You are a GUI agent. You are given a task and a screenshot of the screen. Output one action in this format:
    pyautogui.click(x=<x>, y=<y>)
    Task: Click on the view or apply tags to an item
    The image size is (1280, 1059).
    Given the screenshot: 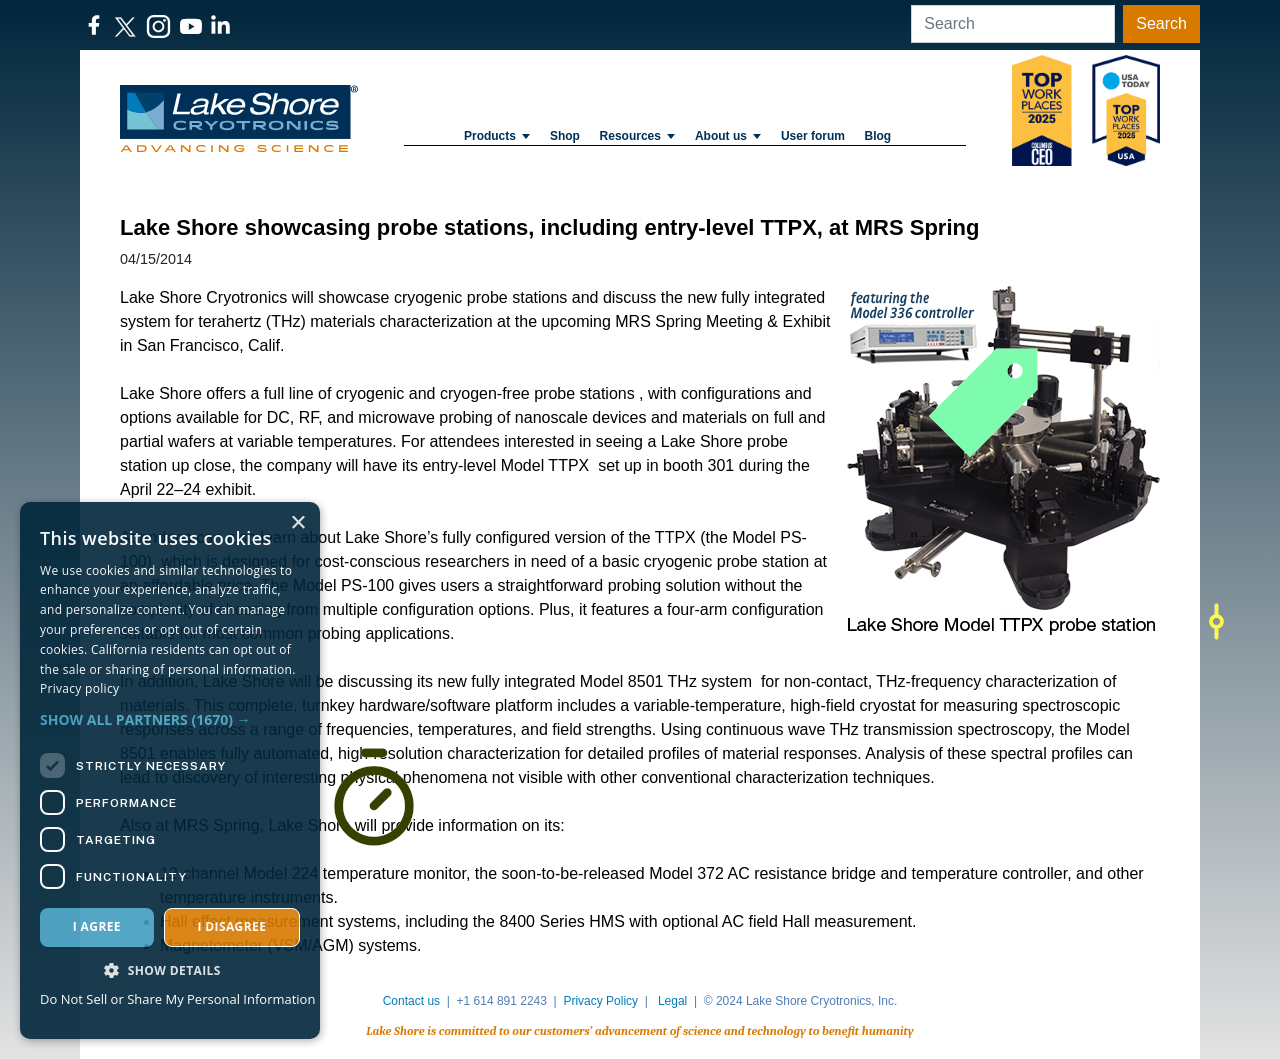 What is the action you would take?
    pyautogui.click(x=985, y=401)
    